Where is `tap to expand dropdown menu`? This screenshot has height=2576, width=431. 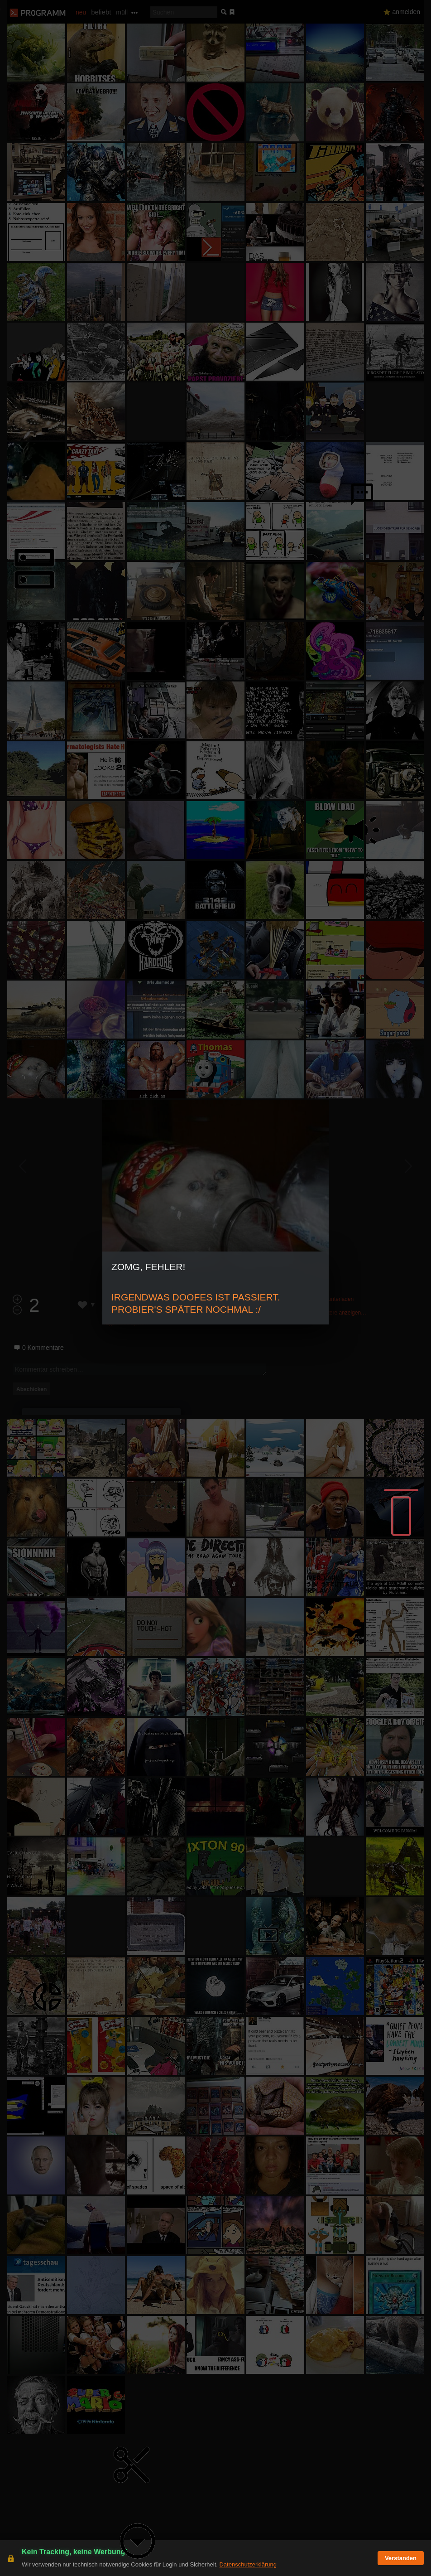
tap to expand dropdown menu is located at coordinates (138, 2541).